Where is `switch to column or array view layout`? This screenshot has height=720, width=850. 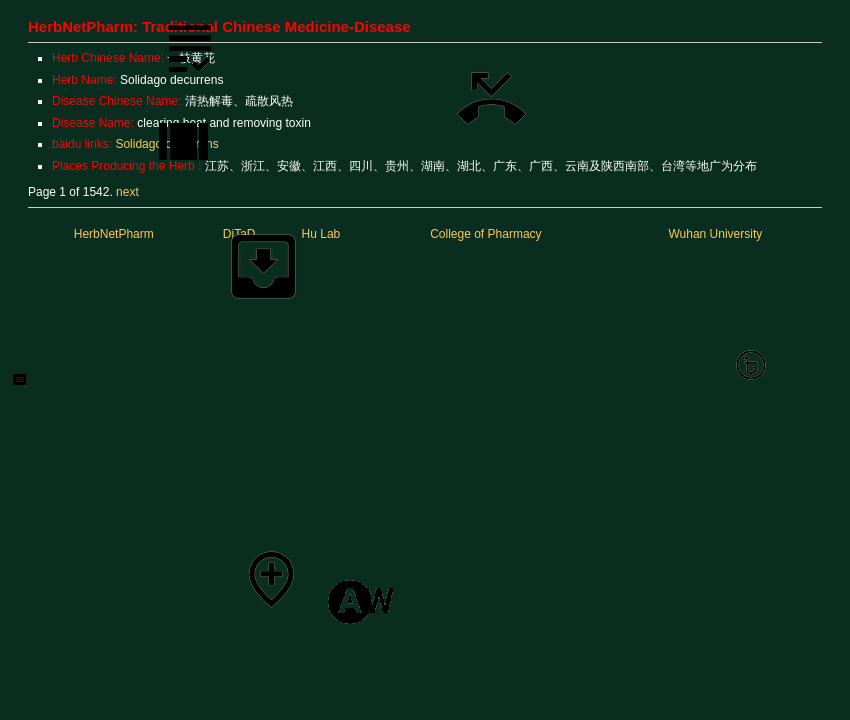
switch to column or array view layout is located at coordinates (182, 143).